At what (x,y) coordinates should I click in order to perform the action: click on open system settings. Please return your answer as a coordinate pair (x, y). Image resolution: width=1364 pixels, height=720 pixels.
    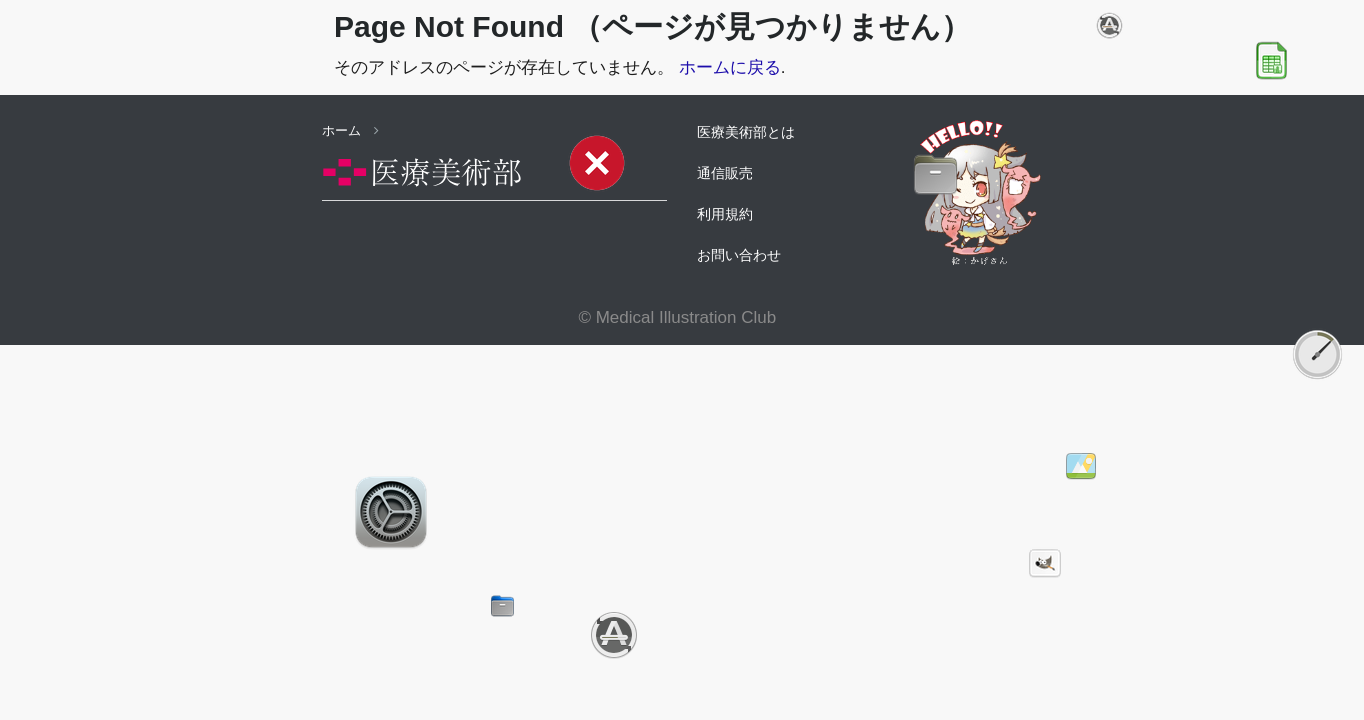
    Looking at the image, I should click on (391, 512).